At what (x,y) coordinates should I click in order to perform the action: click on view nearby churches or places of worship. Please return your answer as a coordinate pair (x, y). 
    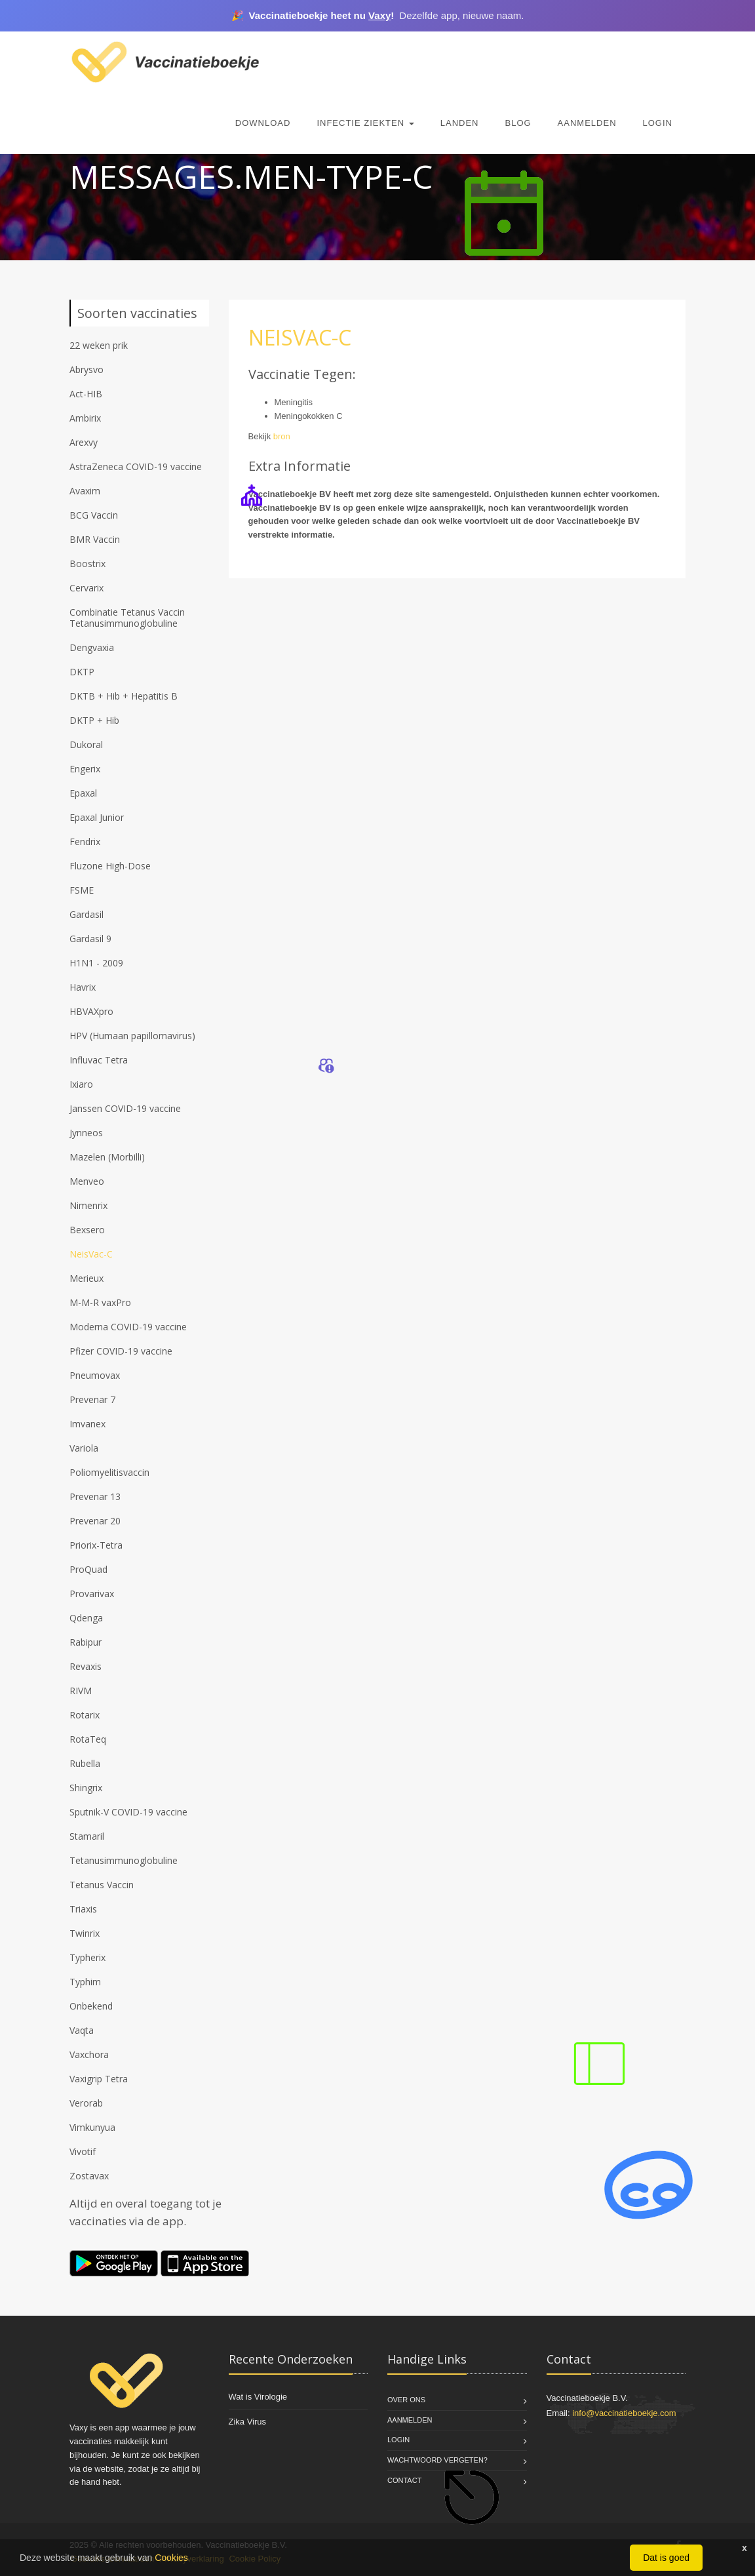
    Looking at the image, I should click on (252, 496).